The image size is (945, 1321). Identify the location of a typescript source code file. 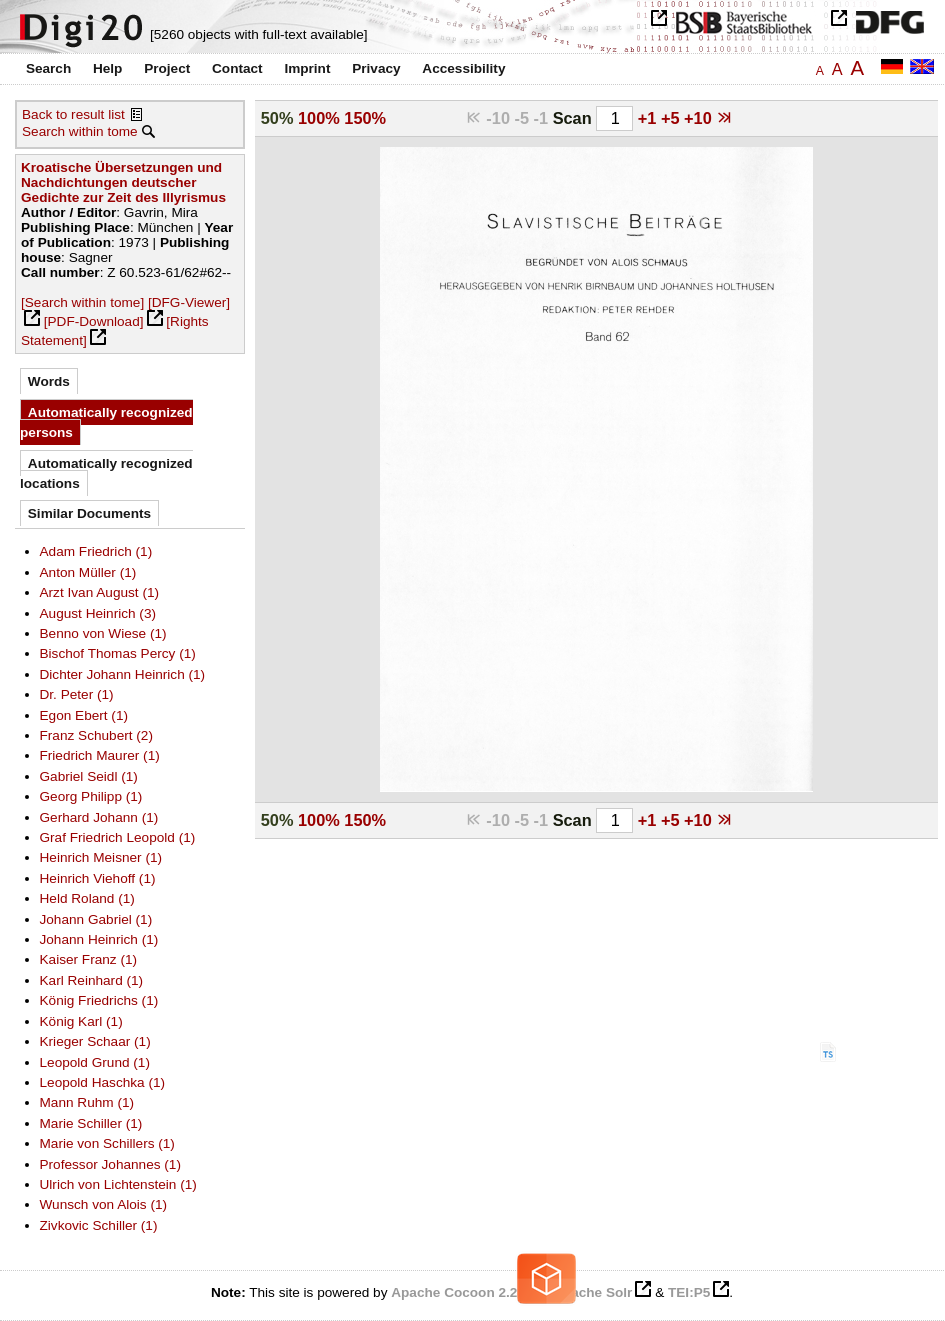
(828, 1052).